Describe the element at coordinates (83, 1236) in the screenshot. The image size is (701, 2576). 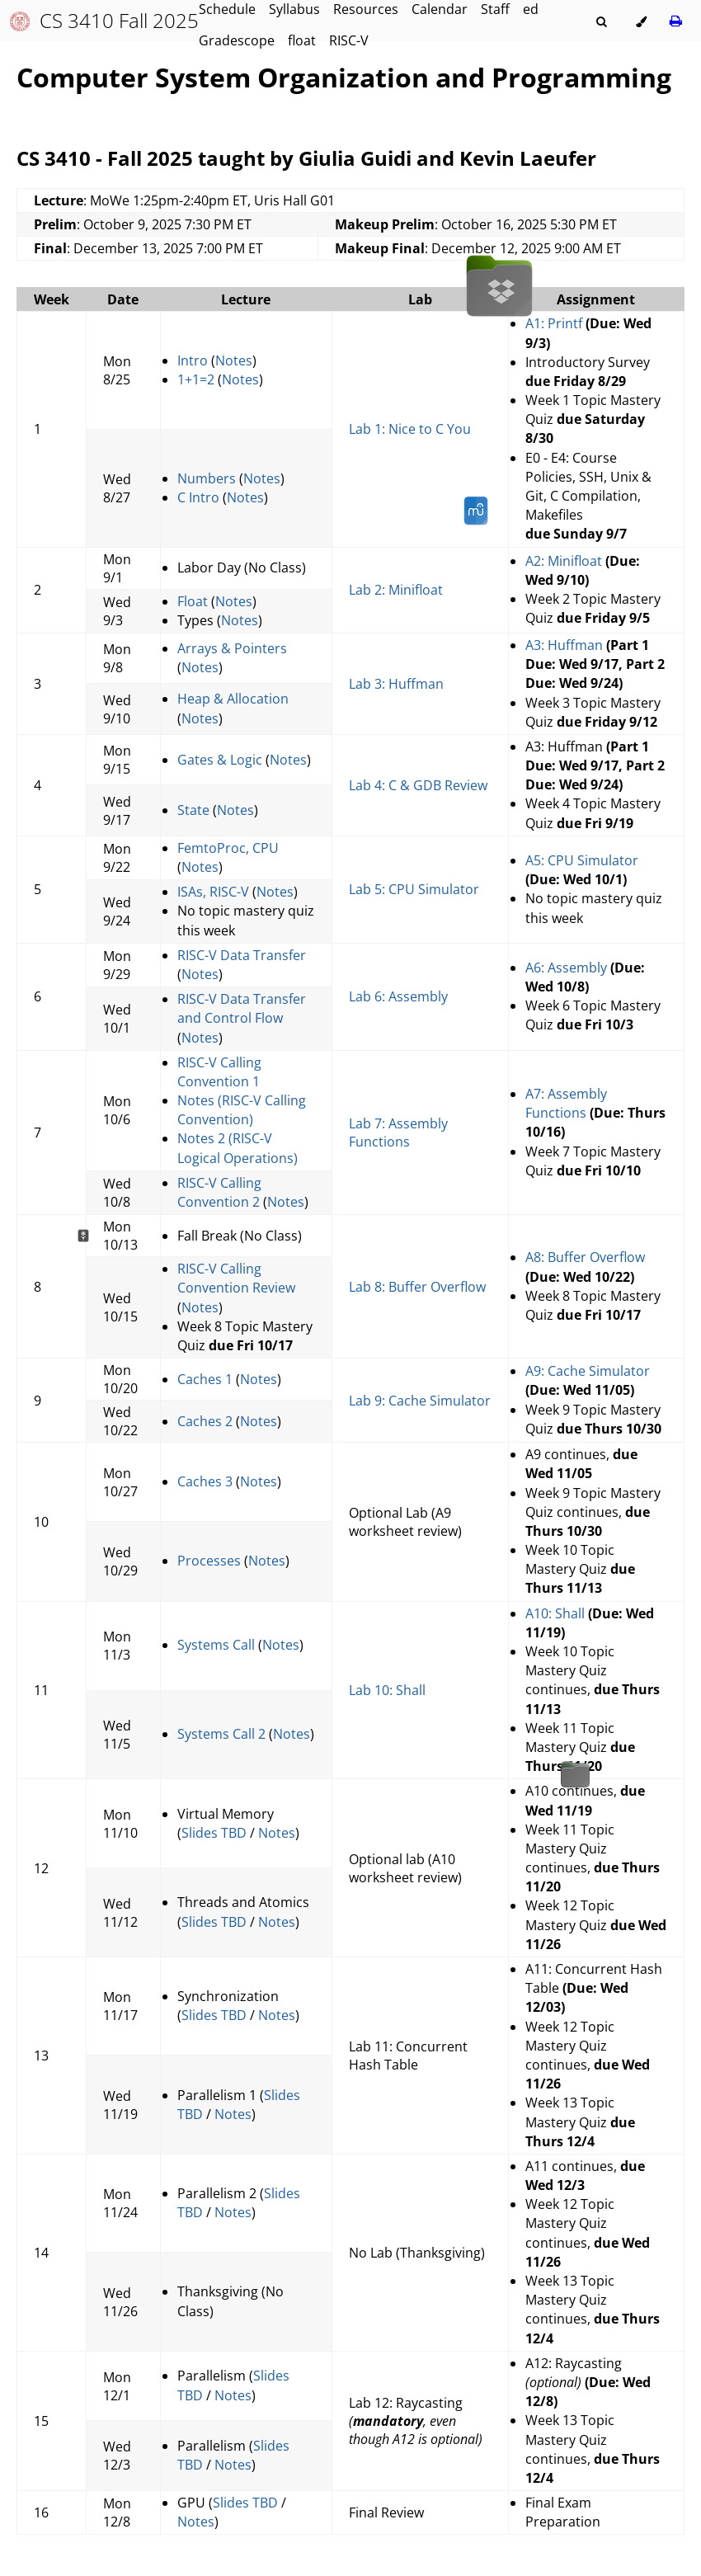
I see `open déjà dup backup application` at that location.